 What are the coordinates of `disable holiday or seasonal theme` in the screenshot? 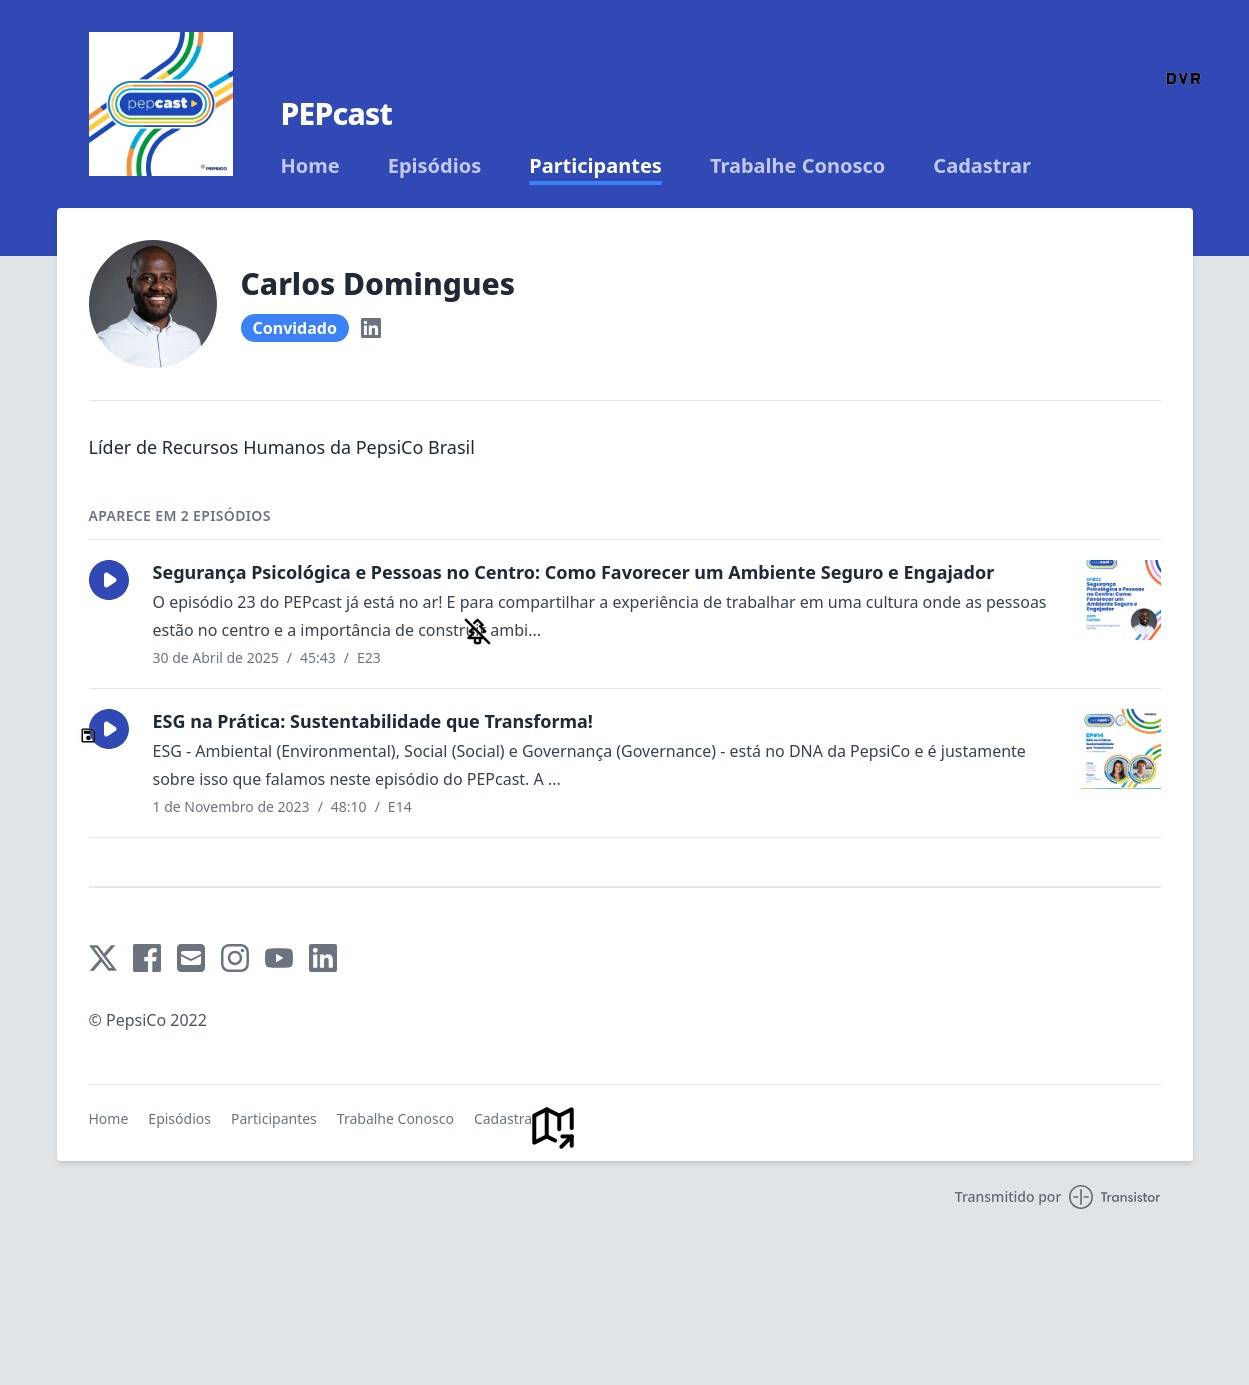 It's located at (477, 631).